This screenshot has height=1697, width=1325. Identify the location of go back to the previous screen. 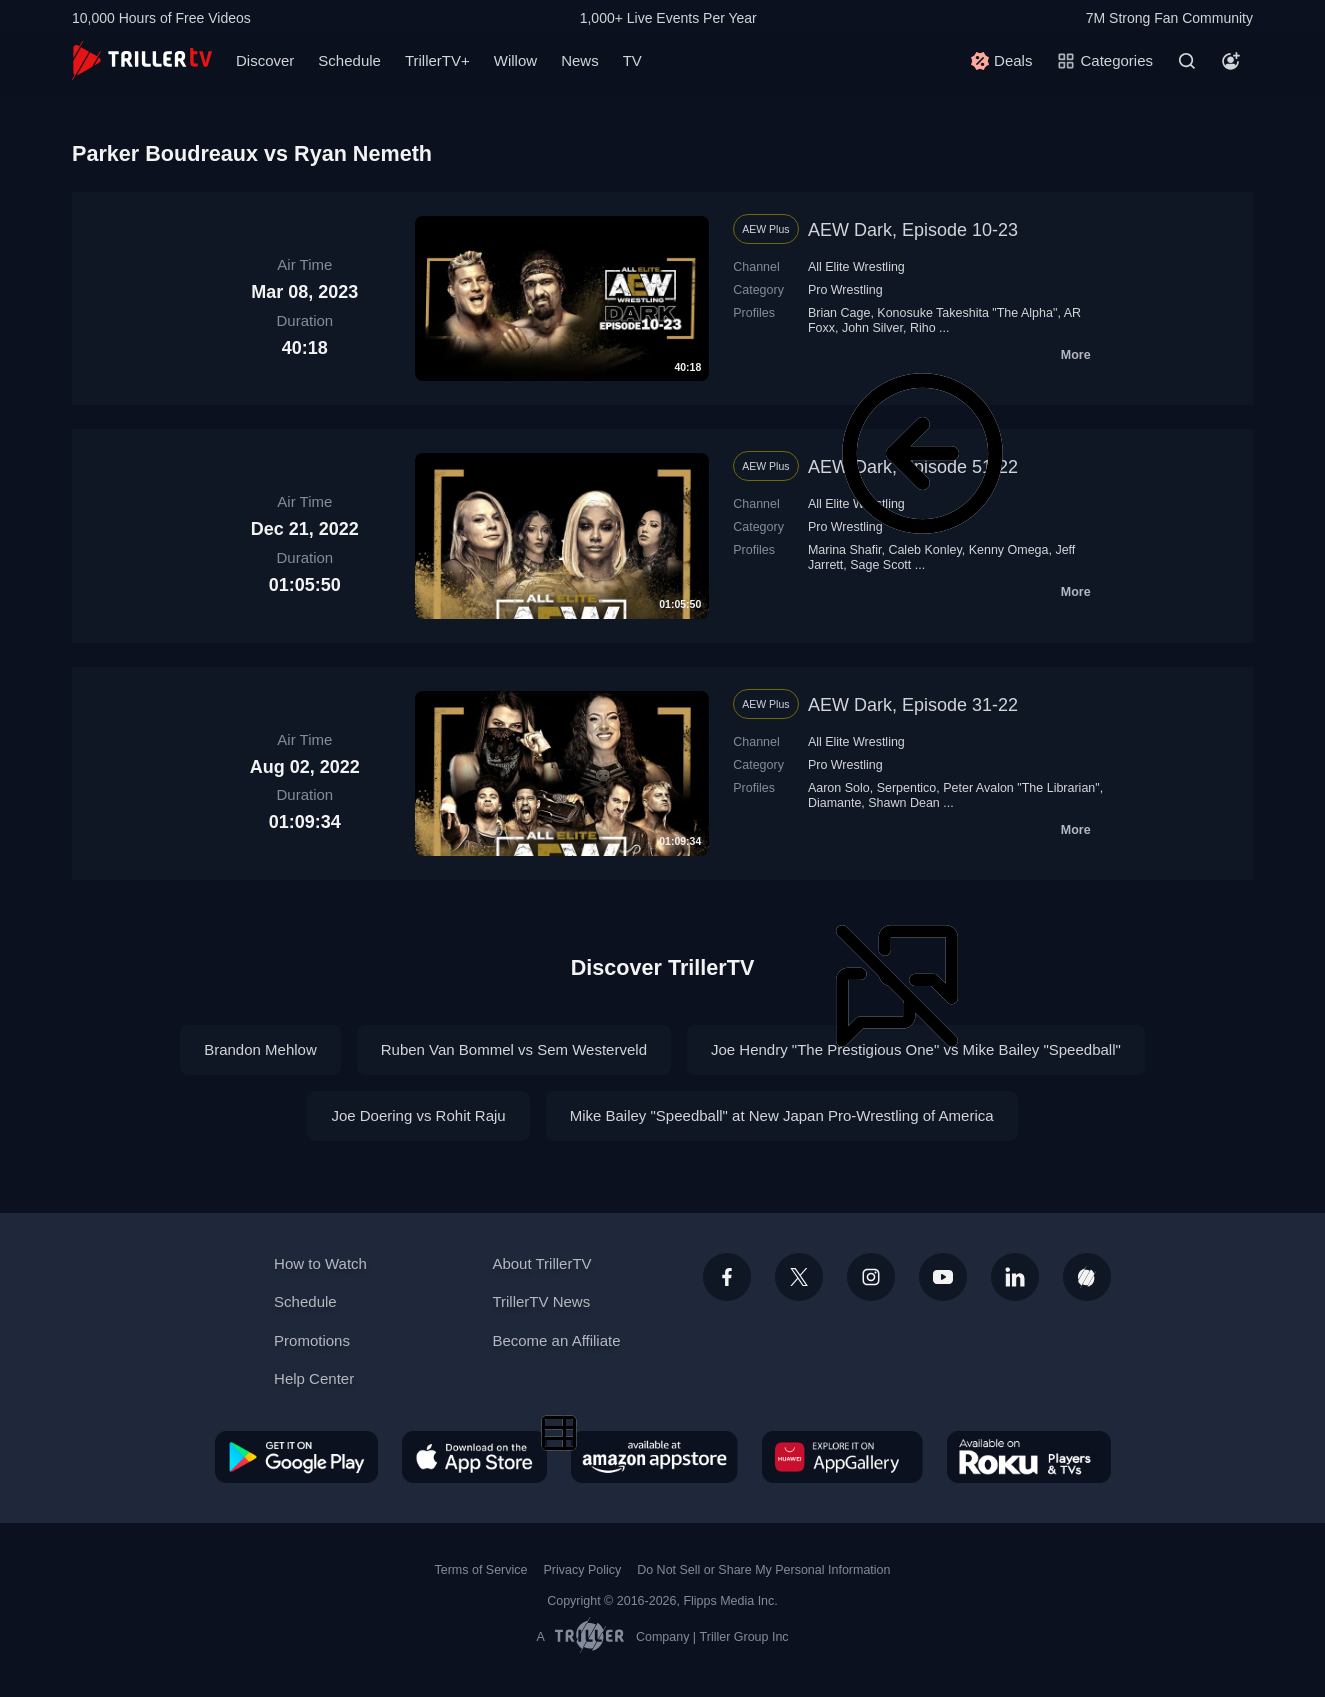
(922, 453).